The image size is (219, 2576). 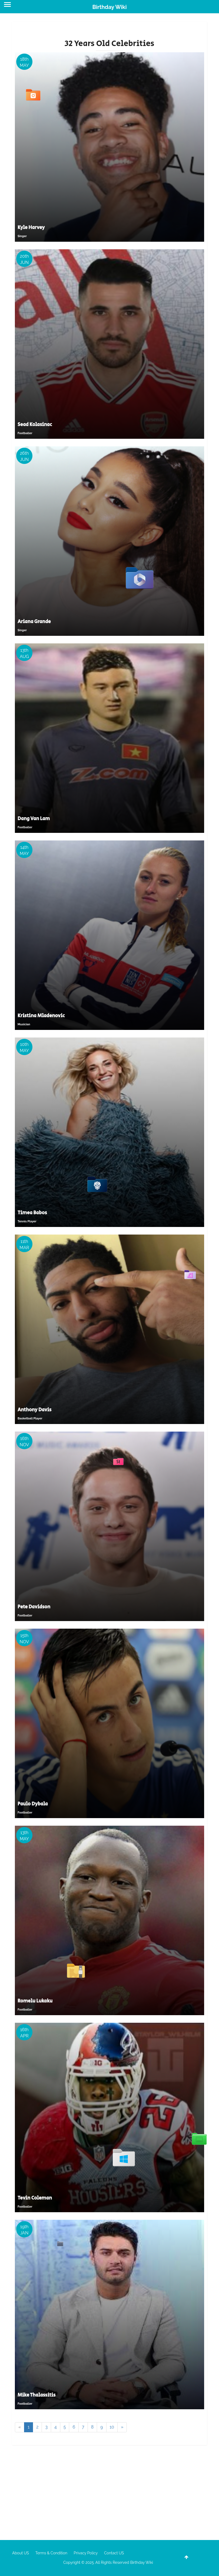 I want to click on open desktop folder, so click(x=199, y=2139).